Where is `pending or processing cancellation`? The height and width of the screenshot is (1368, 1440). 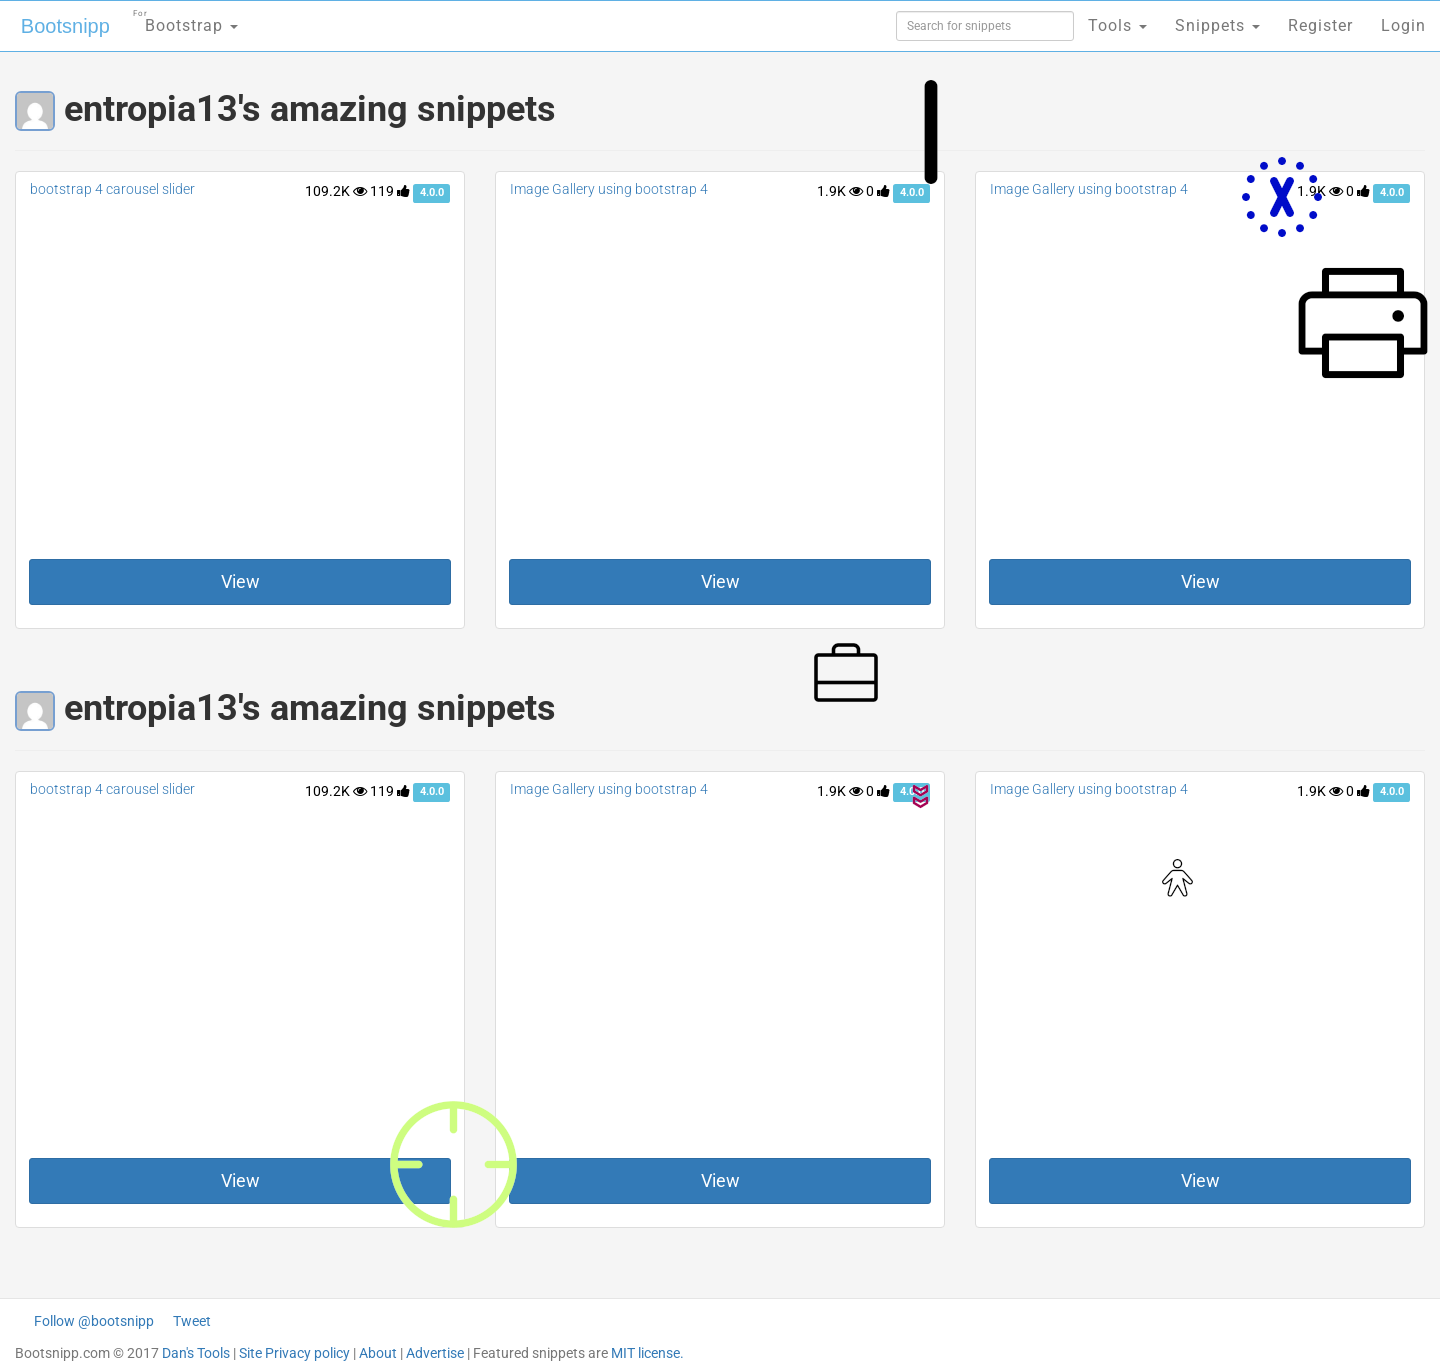
pending or processing cancellation is located at coordinates (1282, 197).